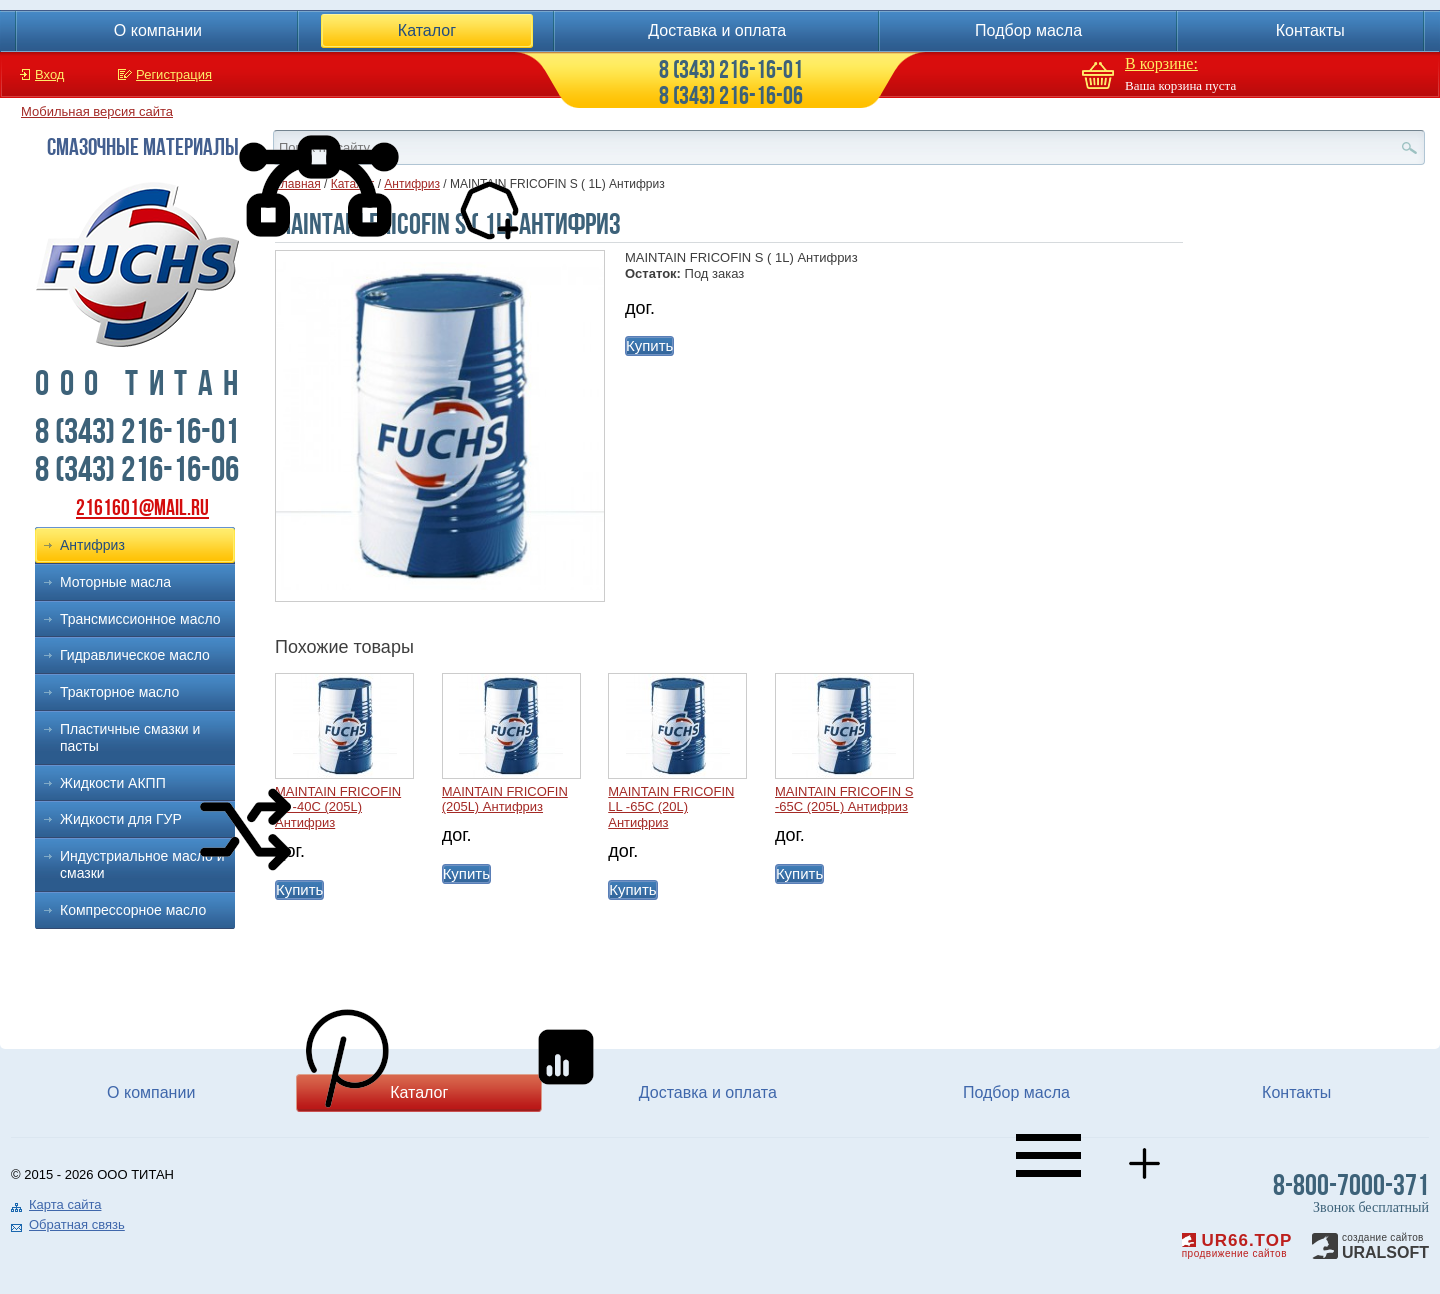  Describe the element at coordinates (1048, 1155) in the screenshot. I see `open navigation menu` at that location.